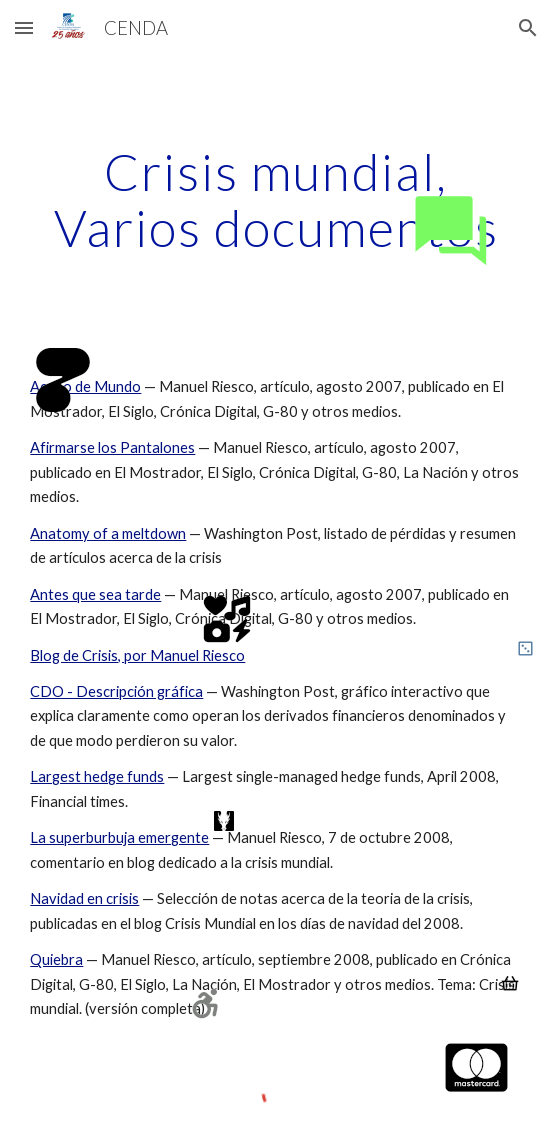  Describe the element at coordinates (510, 983) in the screenshot. I see `view your shopping basket` at that location.